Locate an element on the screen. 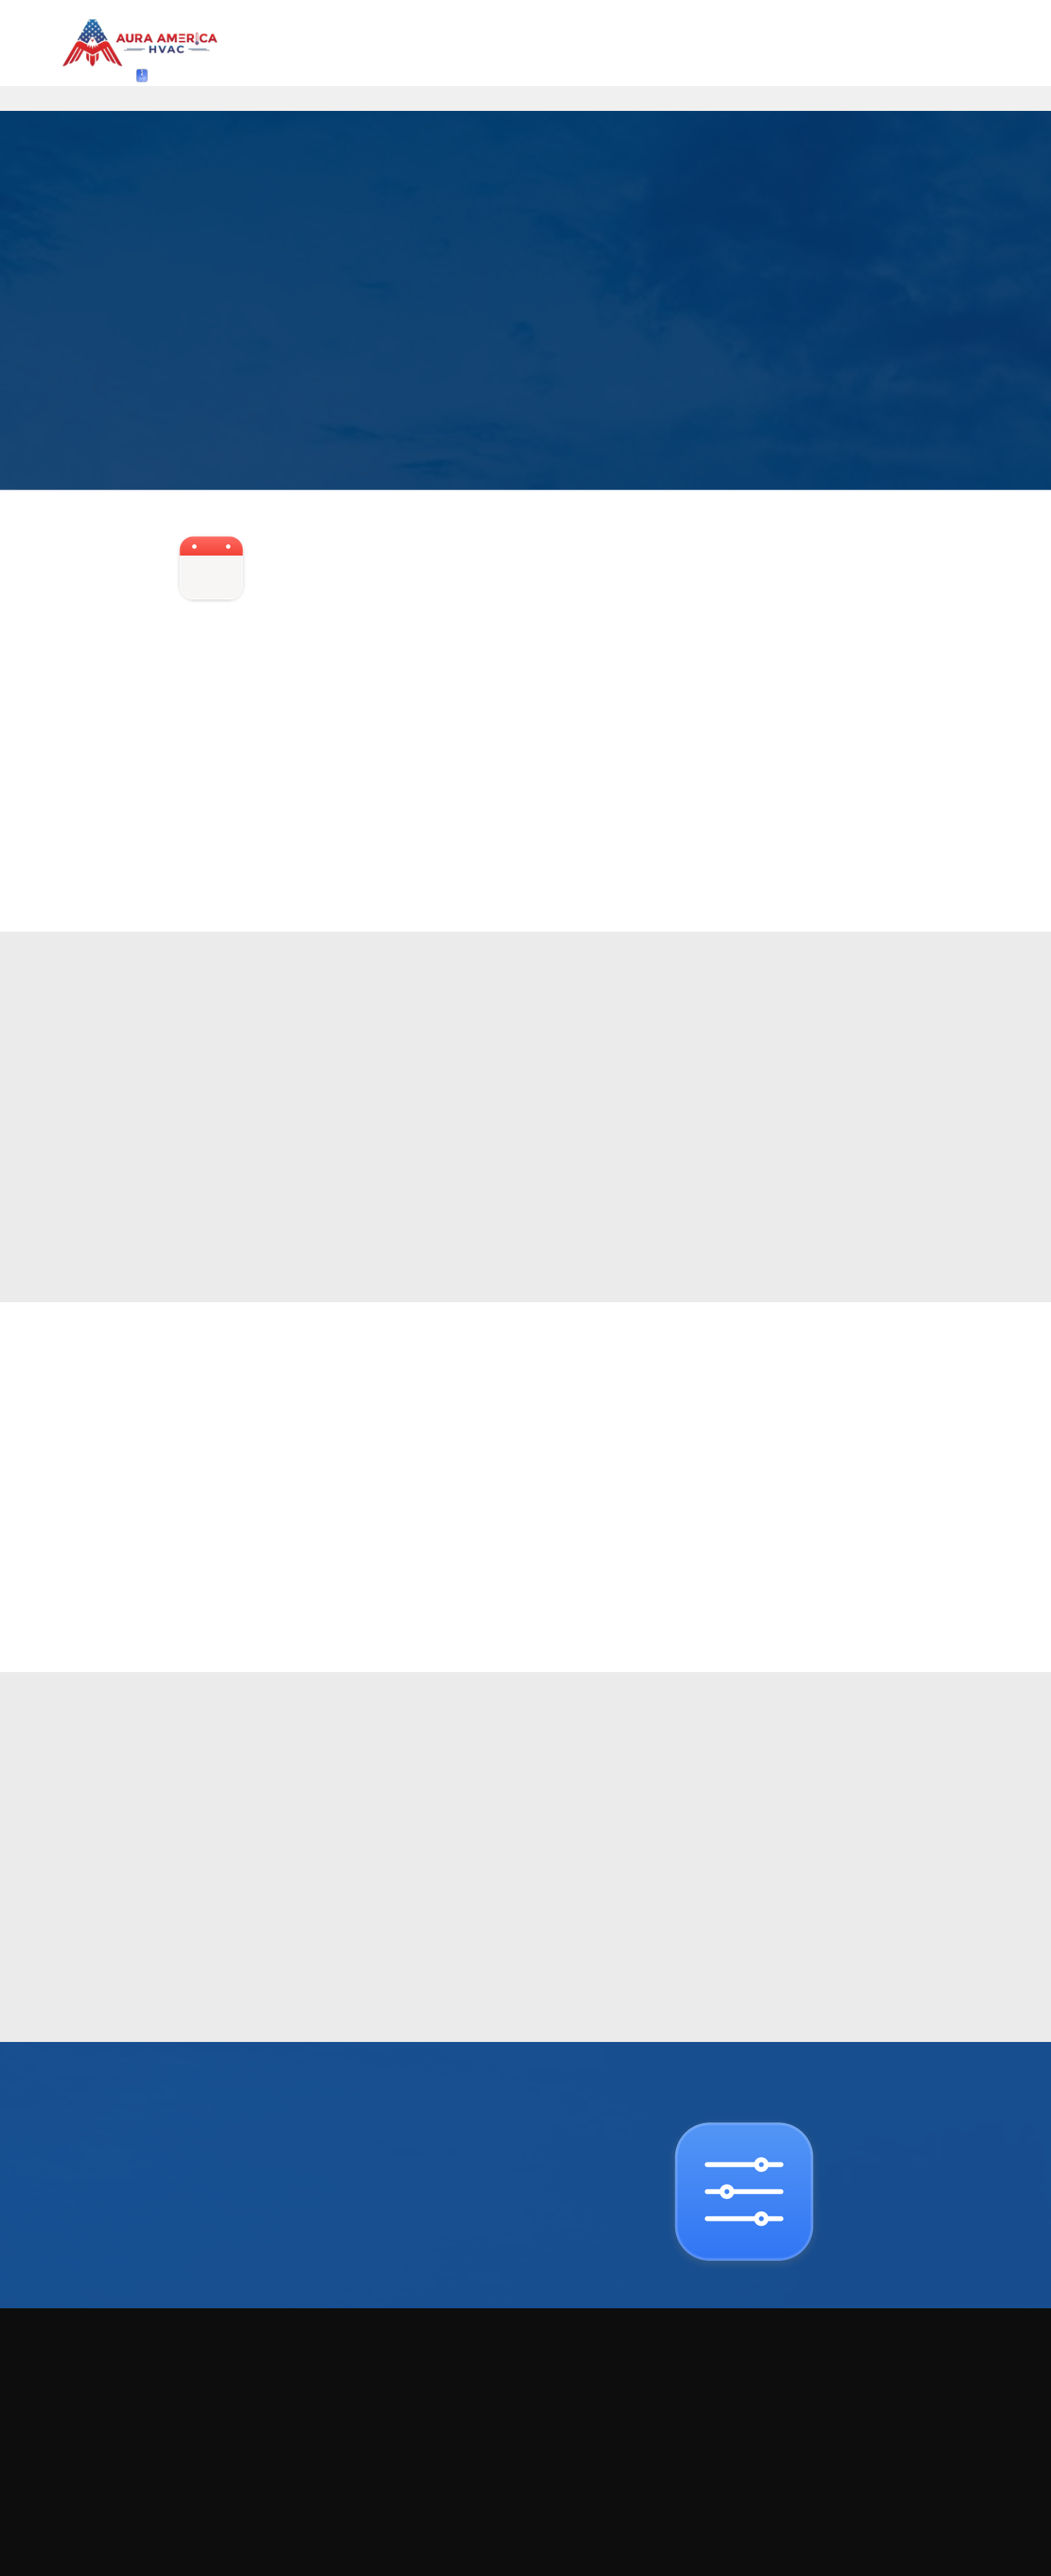 This screenshot has width=1051, height=2576. open a calendar file is located at coordinates (211, 568).